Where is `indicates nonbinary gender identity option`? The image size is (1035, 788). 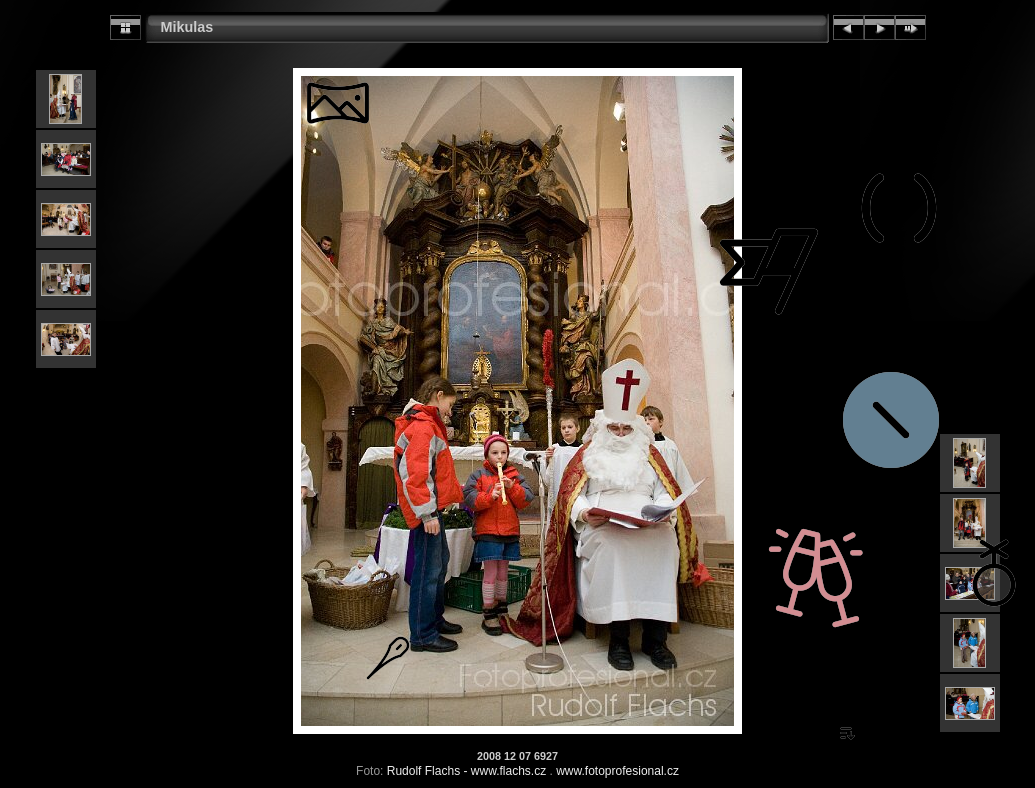
indicates nonbinary gender identity option is located at coordinates (994, 573).